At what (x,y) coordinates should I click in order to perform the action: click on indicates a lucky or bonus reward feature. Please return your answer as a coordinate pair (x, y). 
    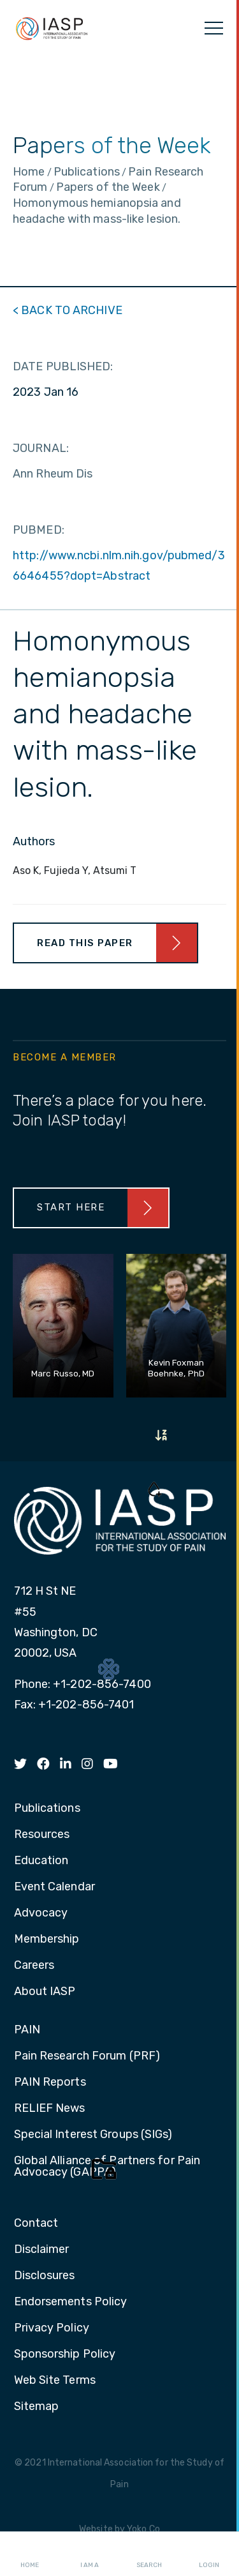
    Looking at the image, I should click on (108, 1669).